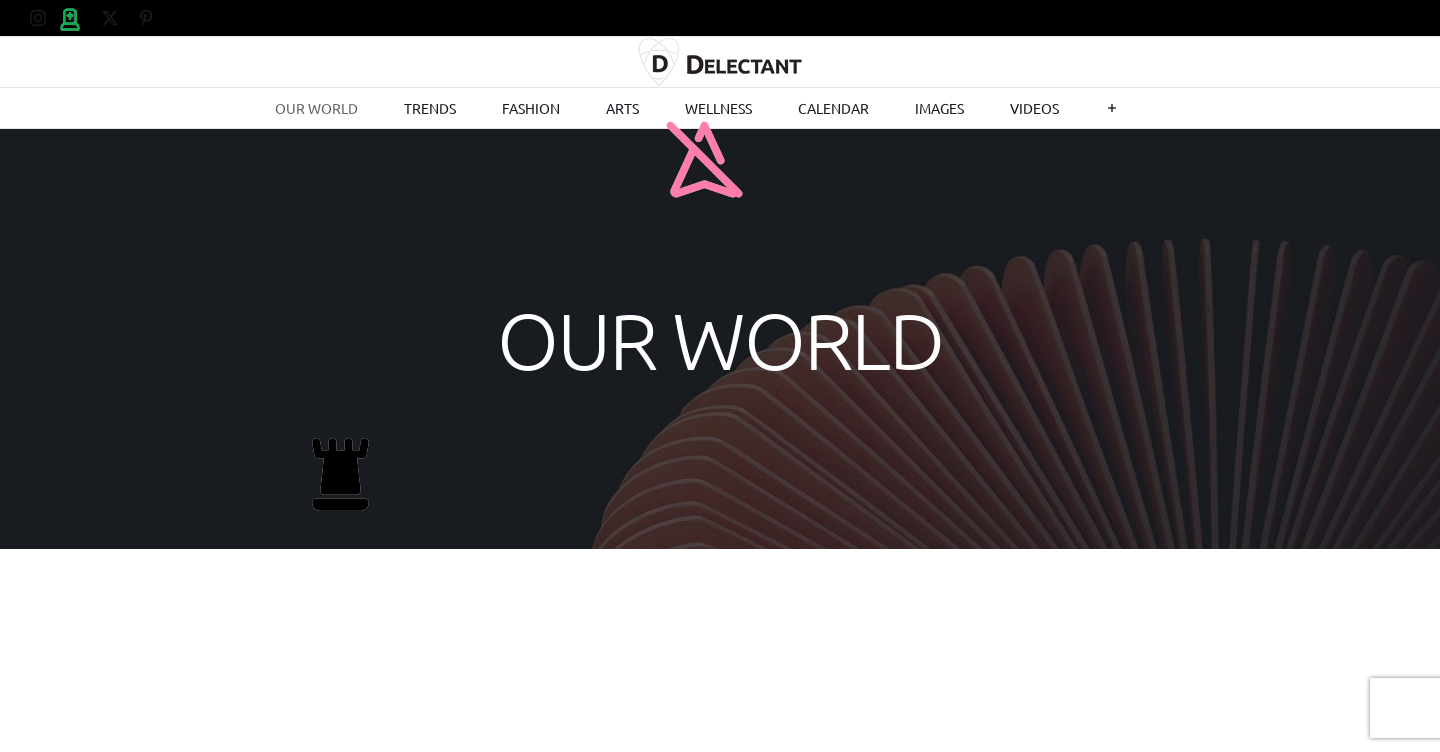 This screenshot has width=1440, height=752. I want to click on indicates a memorial or cemetery location, so click(70, 19).